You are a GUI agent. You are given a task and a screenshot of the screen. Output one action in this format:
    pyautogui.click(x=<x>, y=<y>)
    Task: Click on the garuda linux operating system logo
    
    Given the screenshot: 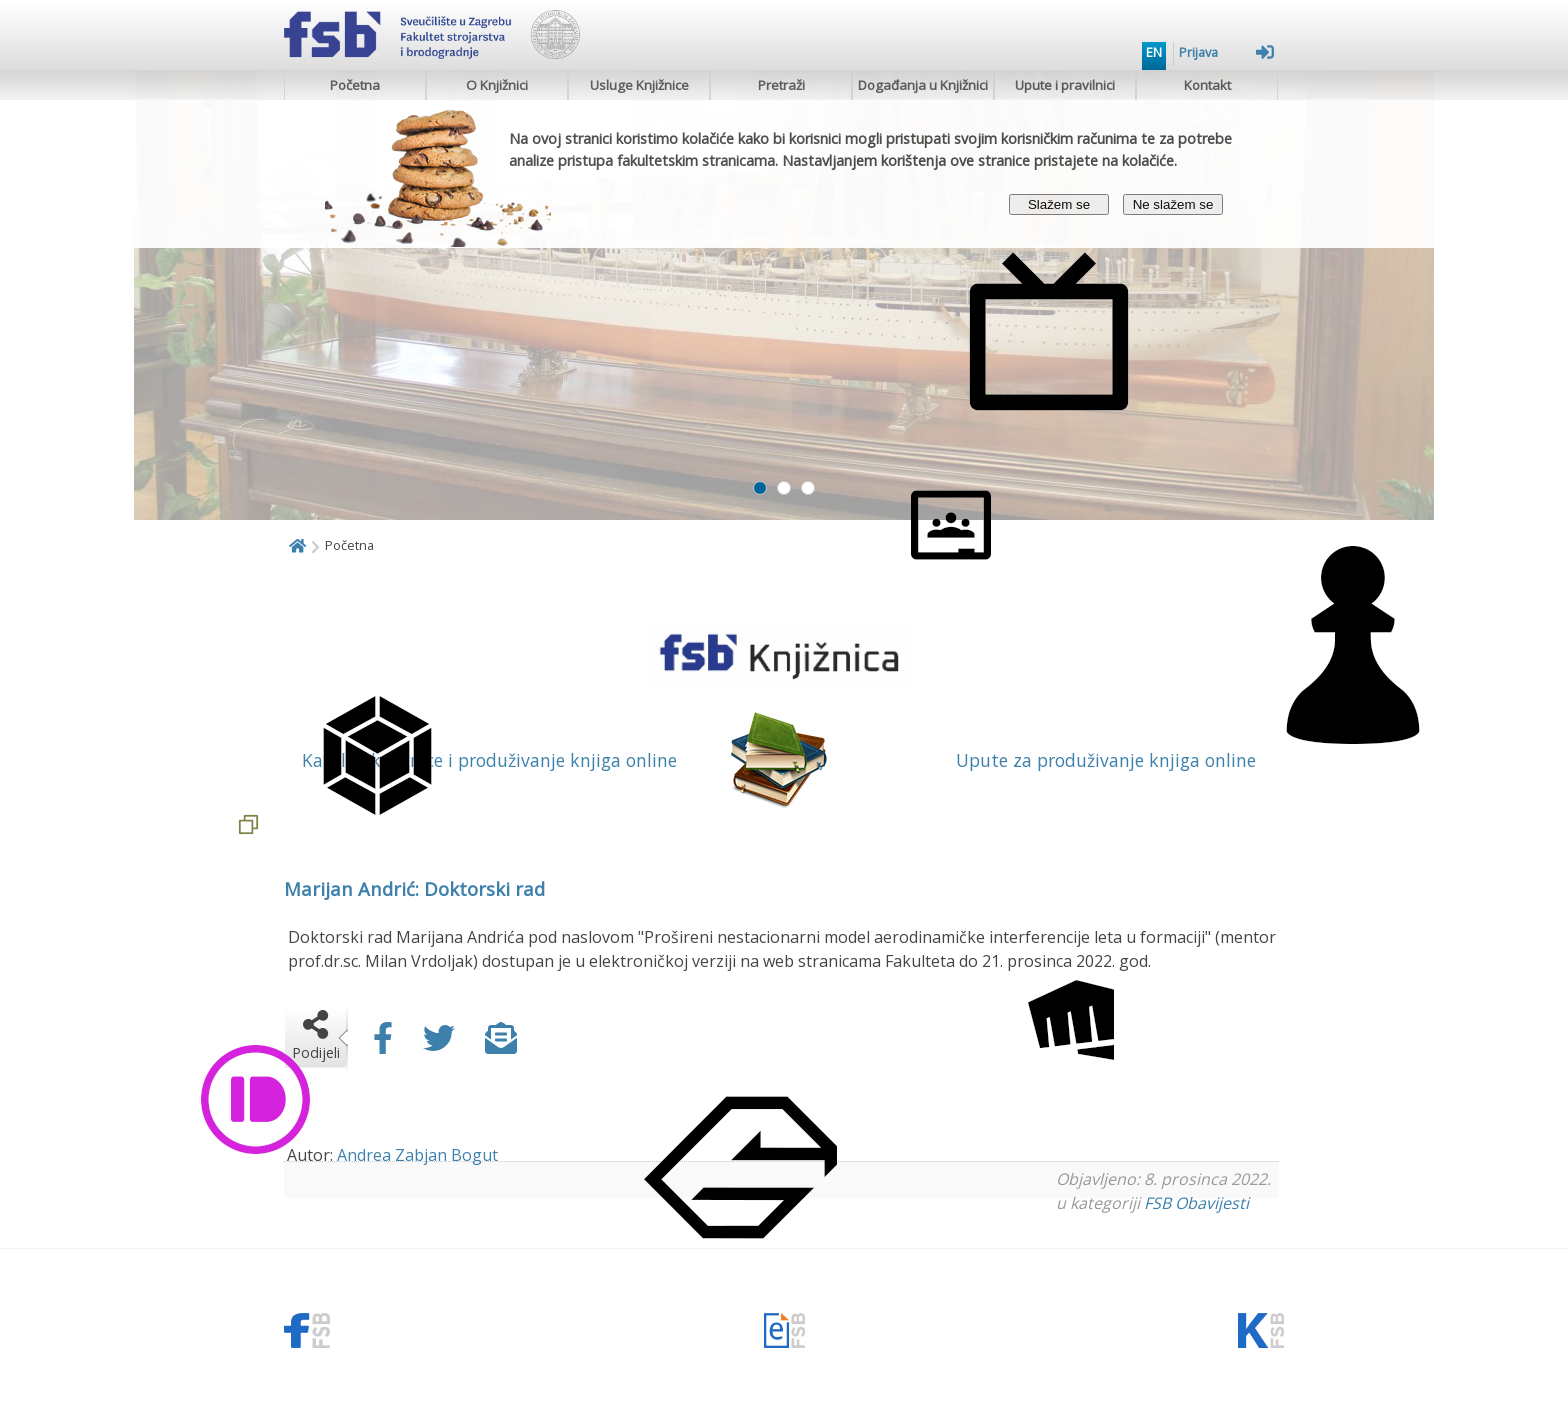 What is the action you would take?
    pyautogui.click(x=740, y=1167)
    